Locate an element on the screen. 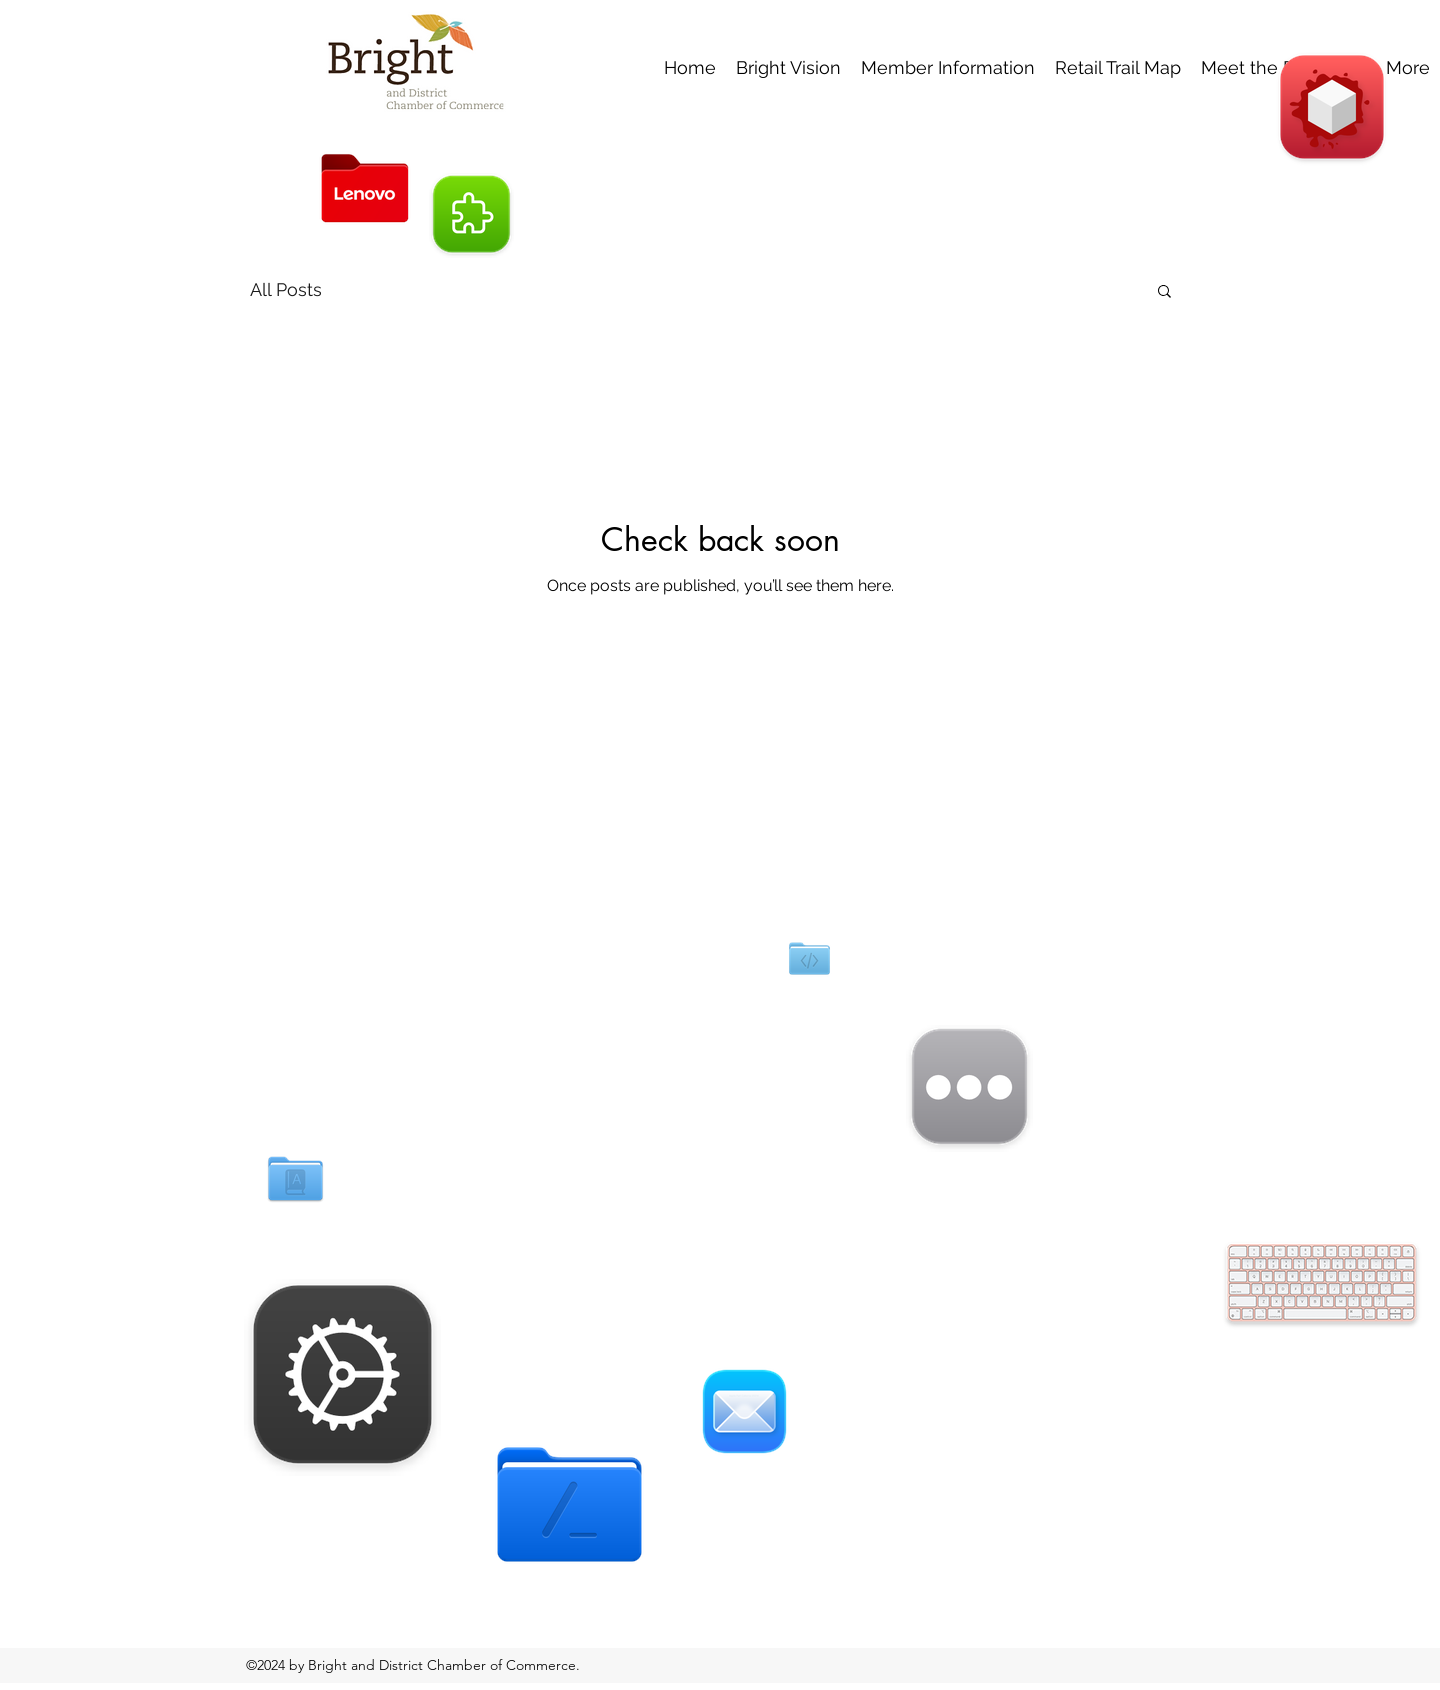  access the root directory of your file system is located at coordinates (569, 1504).